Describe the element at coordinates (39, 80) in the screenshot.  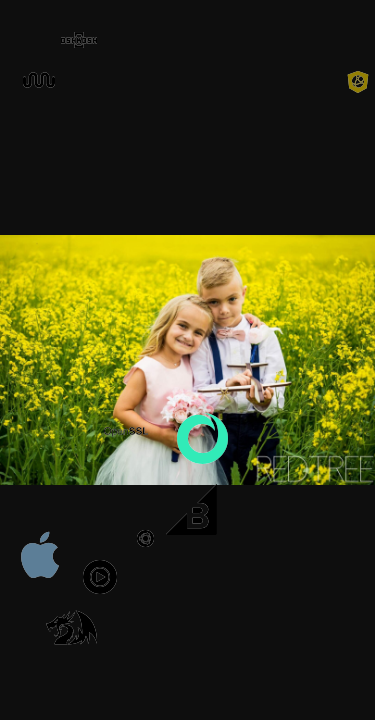
I see `visit kununu employer review platform` at that location.